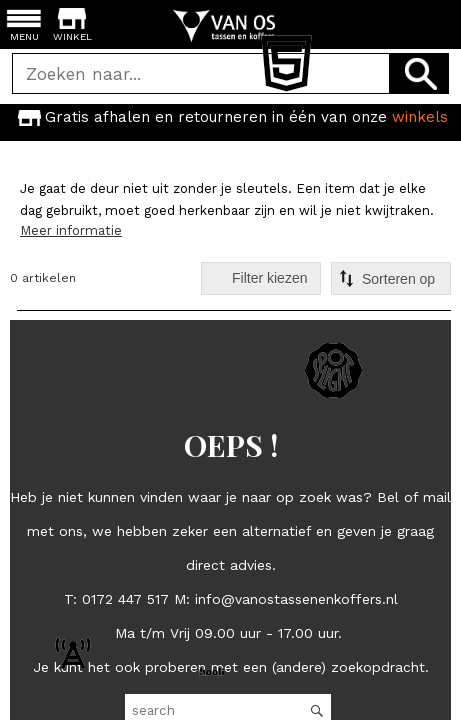 The image size is (461, 720). Describe the element at coordinates (73, 653) in the screenshot. I see `indicates cellular network or mobile signal status` at that location.